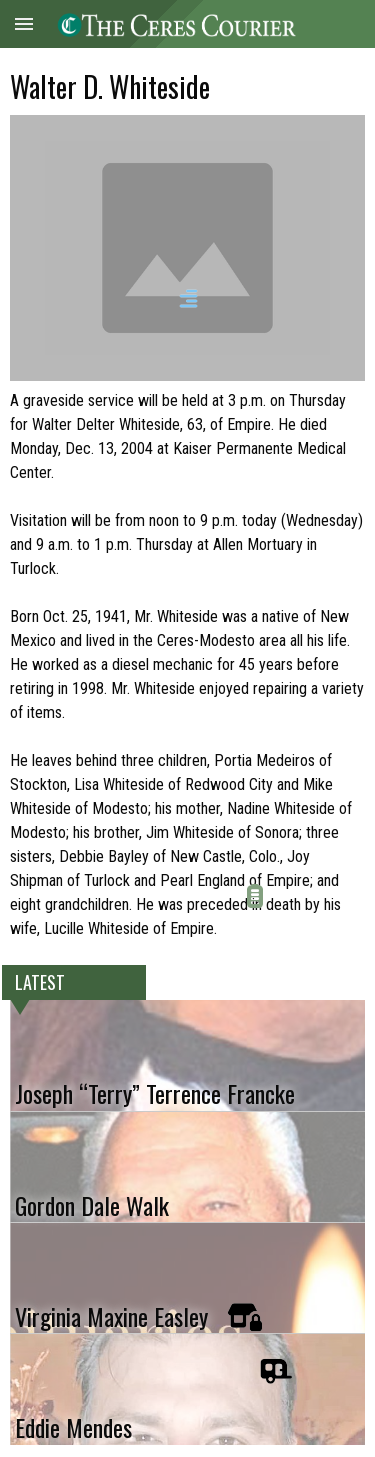 The height and width of the screenshot is (1457, 375). Describe the element at coordinates (275, 1370) in the screenshot. I see `browse caravan or RV rental options` at that location.